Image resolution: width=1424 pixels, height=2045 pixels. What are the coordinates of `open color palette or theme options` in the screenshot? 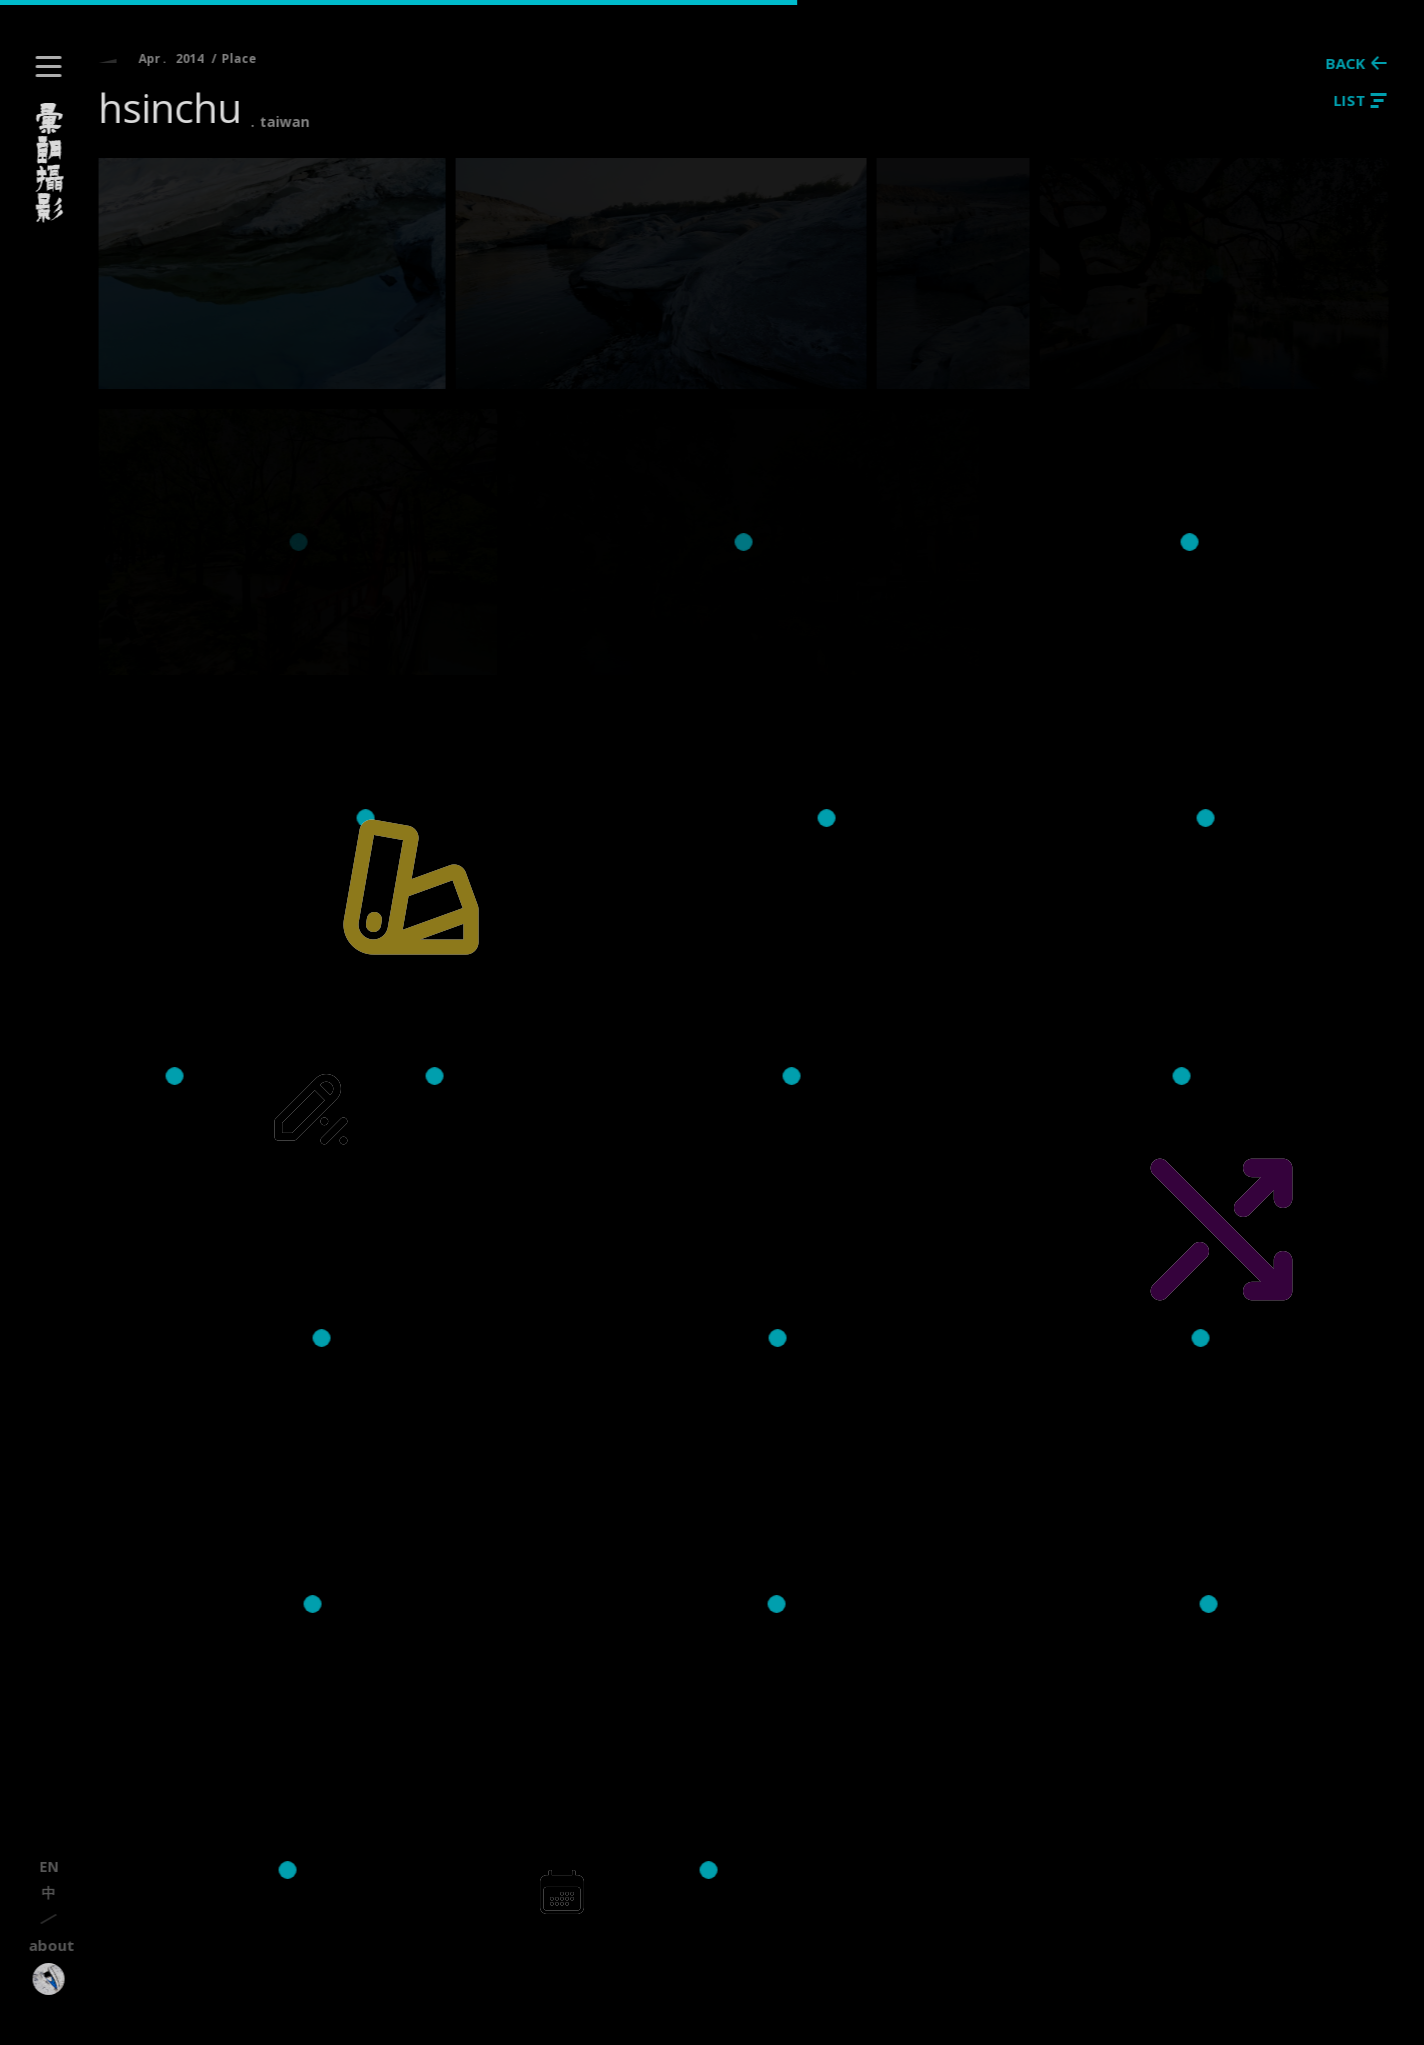 It's located at (406, 892).